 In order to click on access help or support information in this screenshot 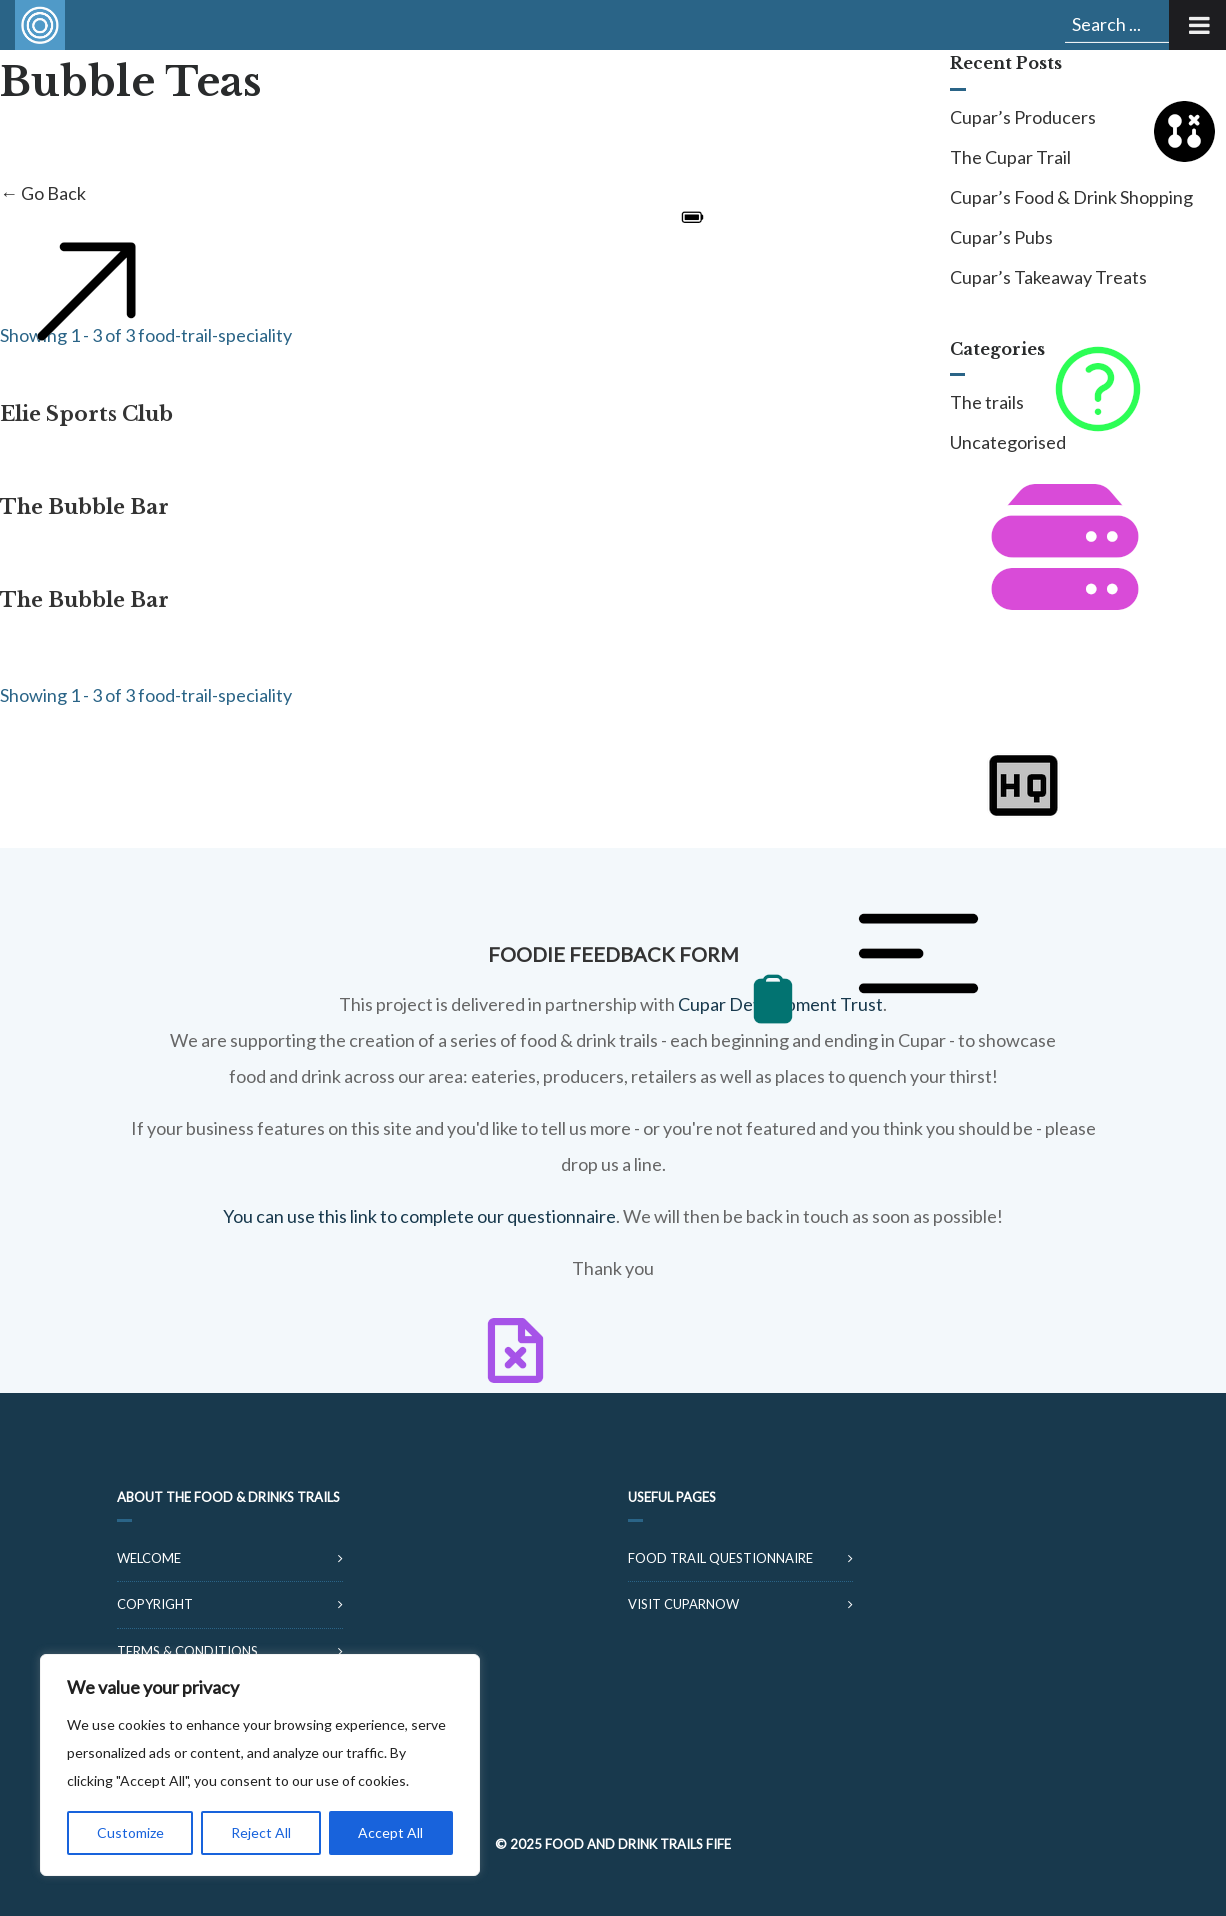, I will do `click(1098, 389)`.